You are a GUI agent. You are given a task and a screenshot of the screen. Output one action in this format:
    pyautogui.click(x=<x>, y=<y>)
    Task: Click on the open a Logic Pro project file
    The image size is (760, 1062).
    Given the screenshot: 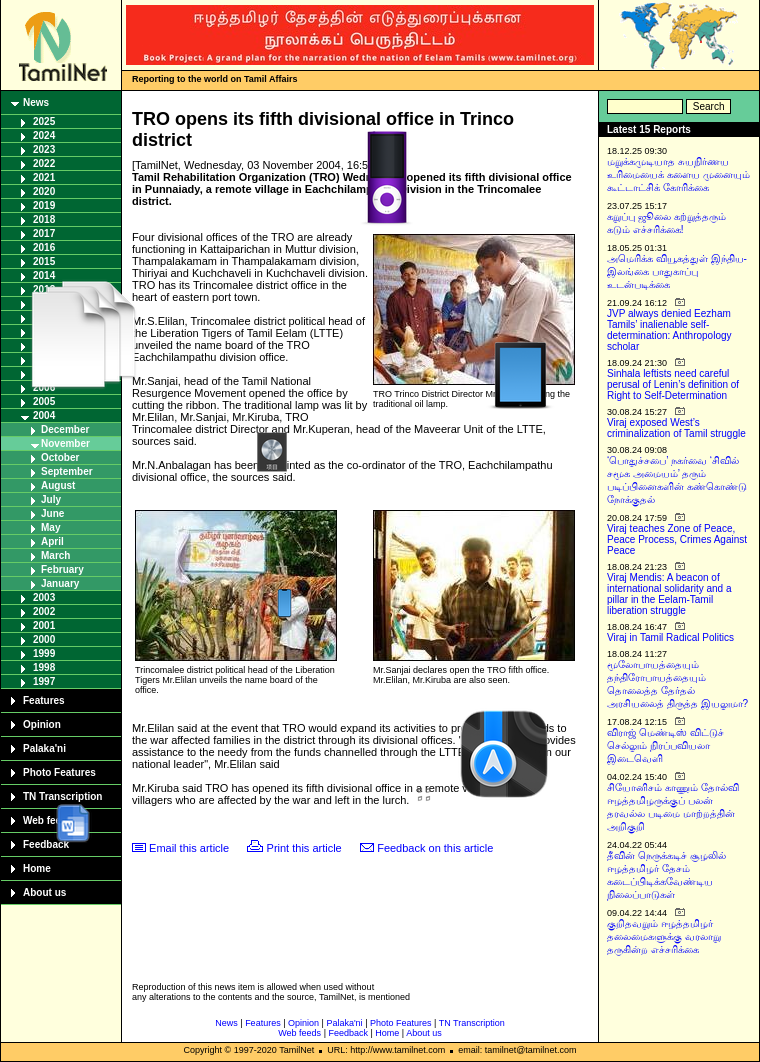 What is the action you would take?
    pyautogui.click(x=272, y=453)
    